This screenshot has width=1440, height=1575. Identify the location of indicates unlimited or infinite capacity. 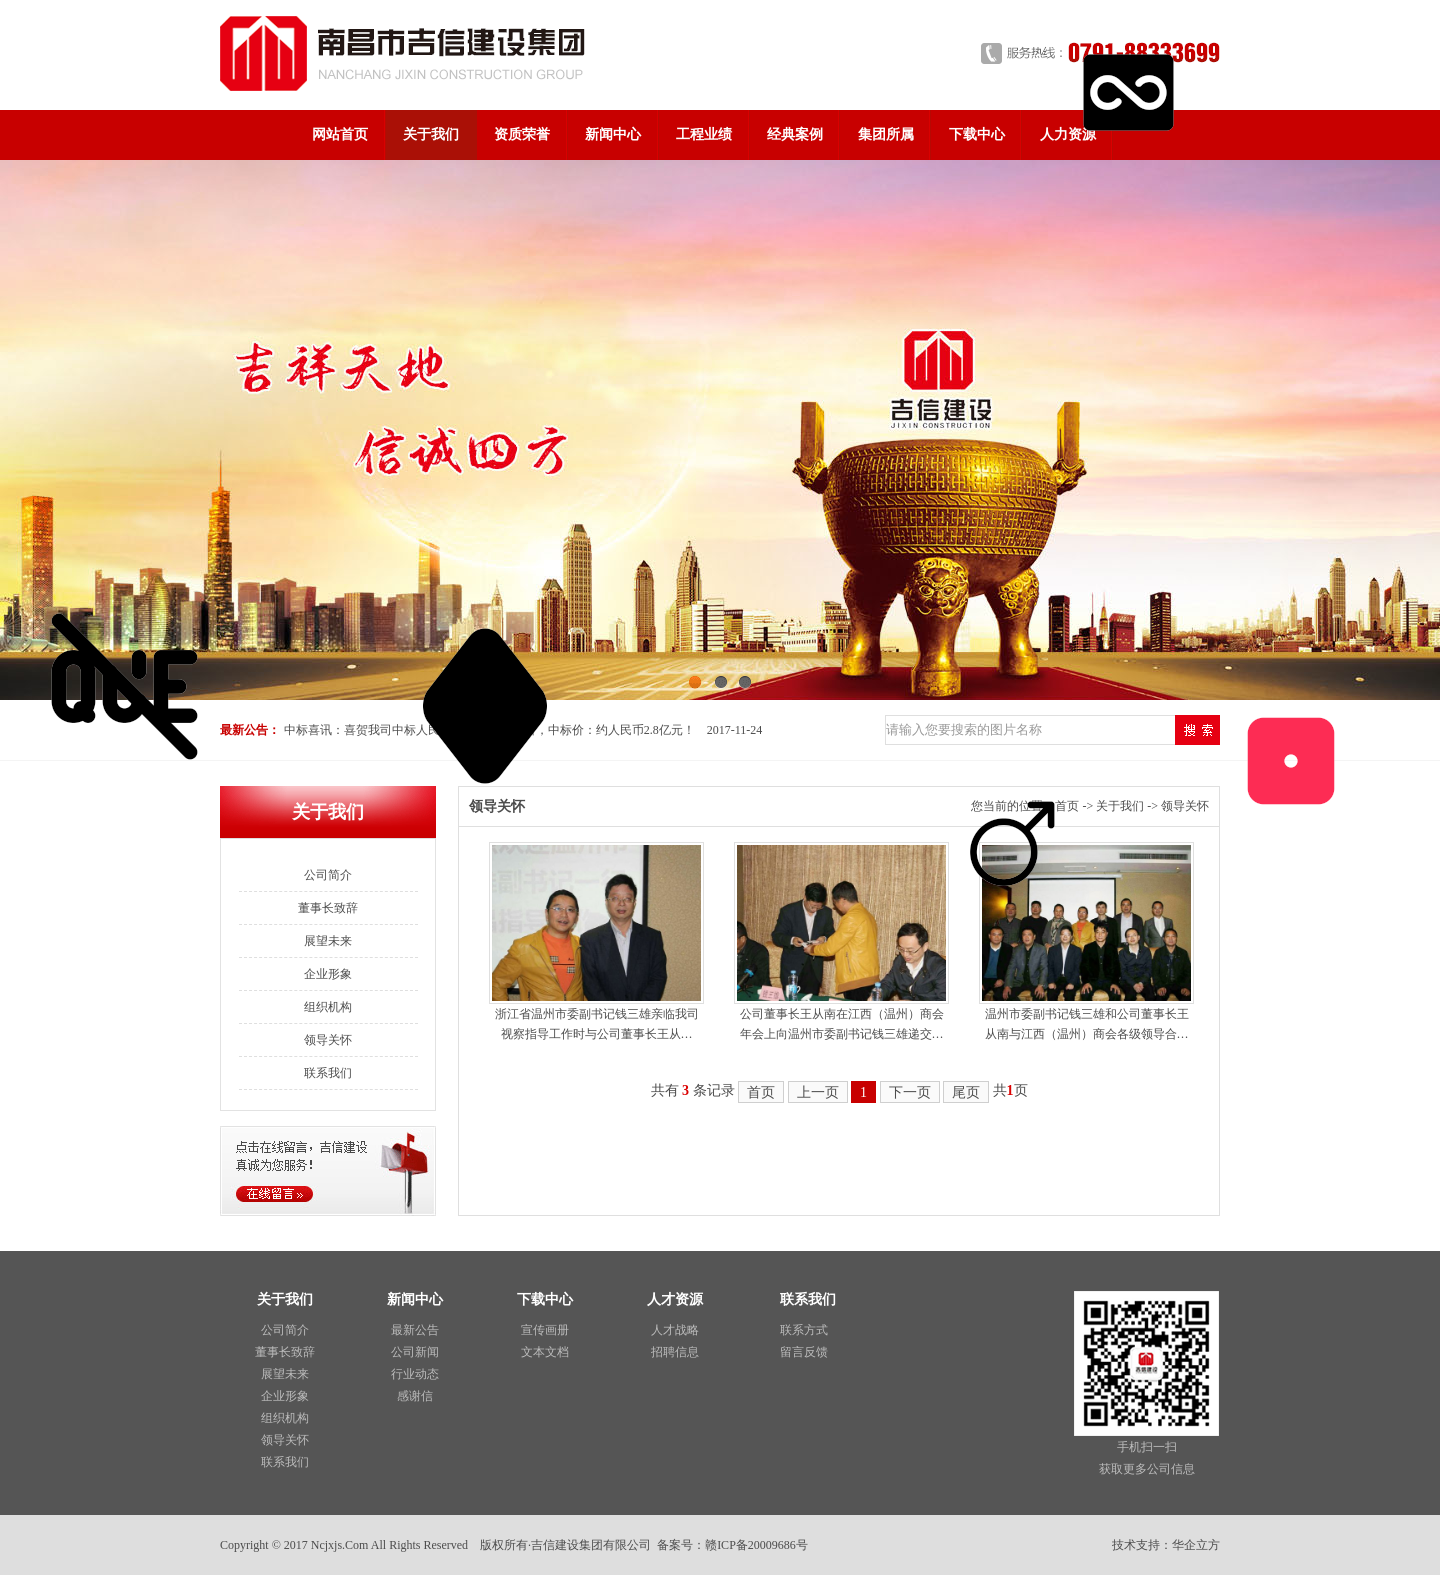
(1128, 92).